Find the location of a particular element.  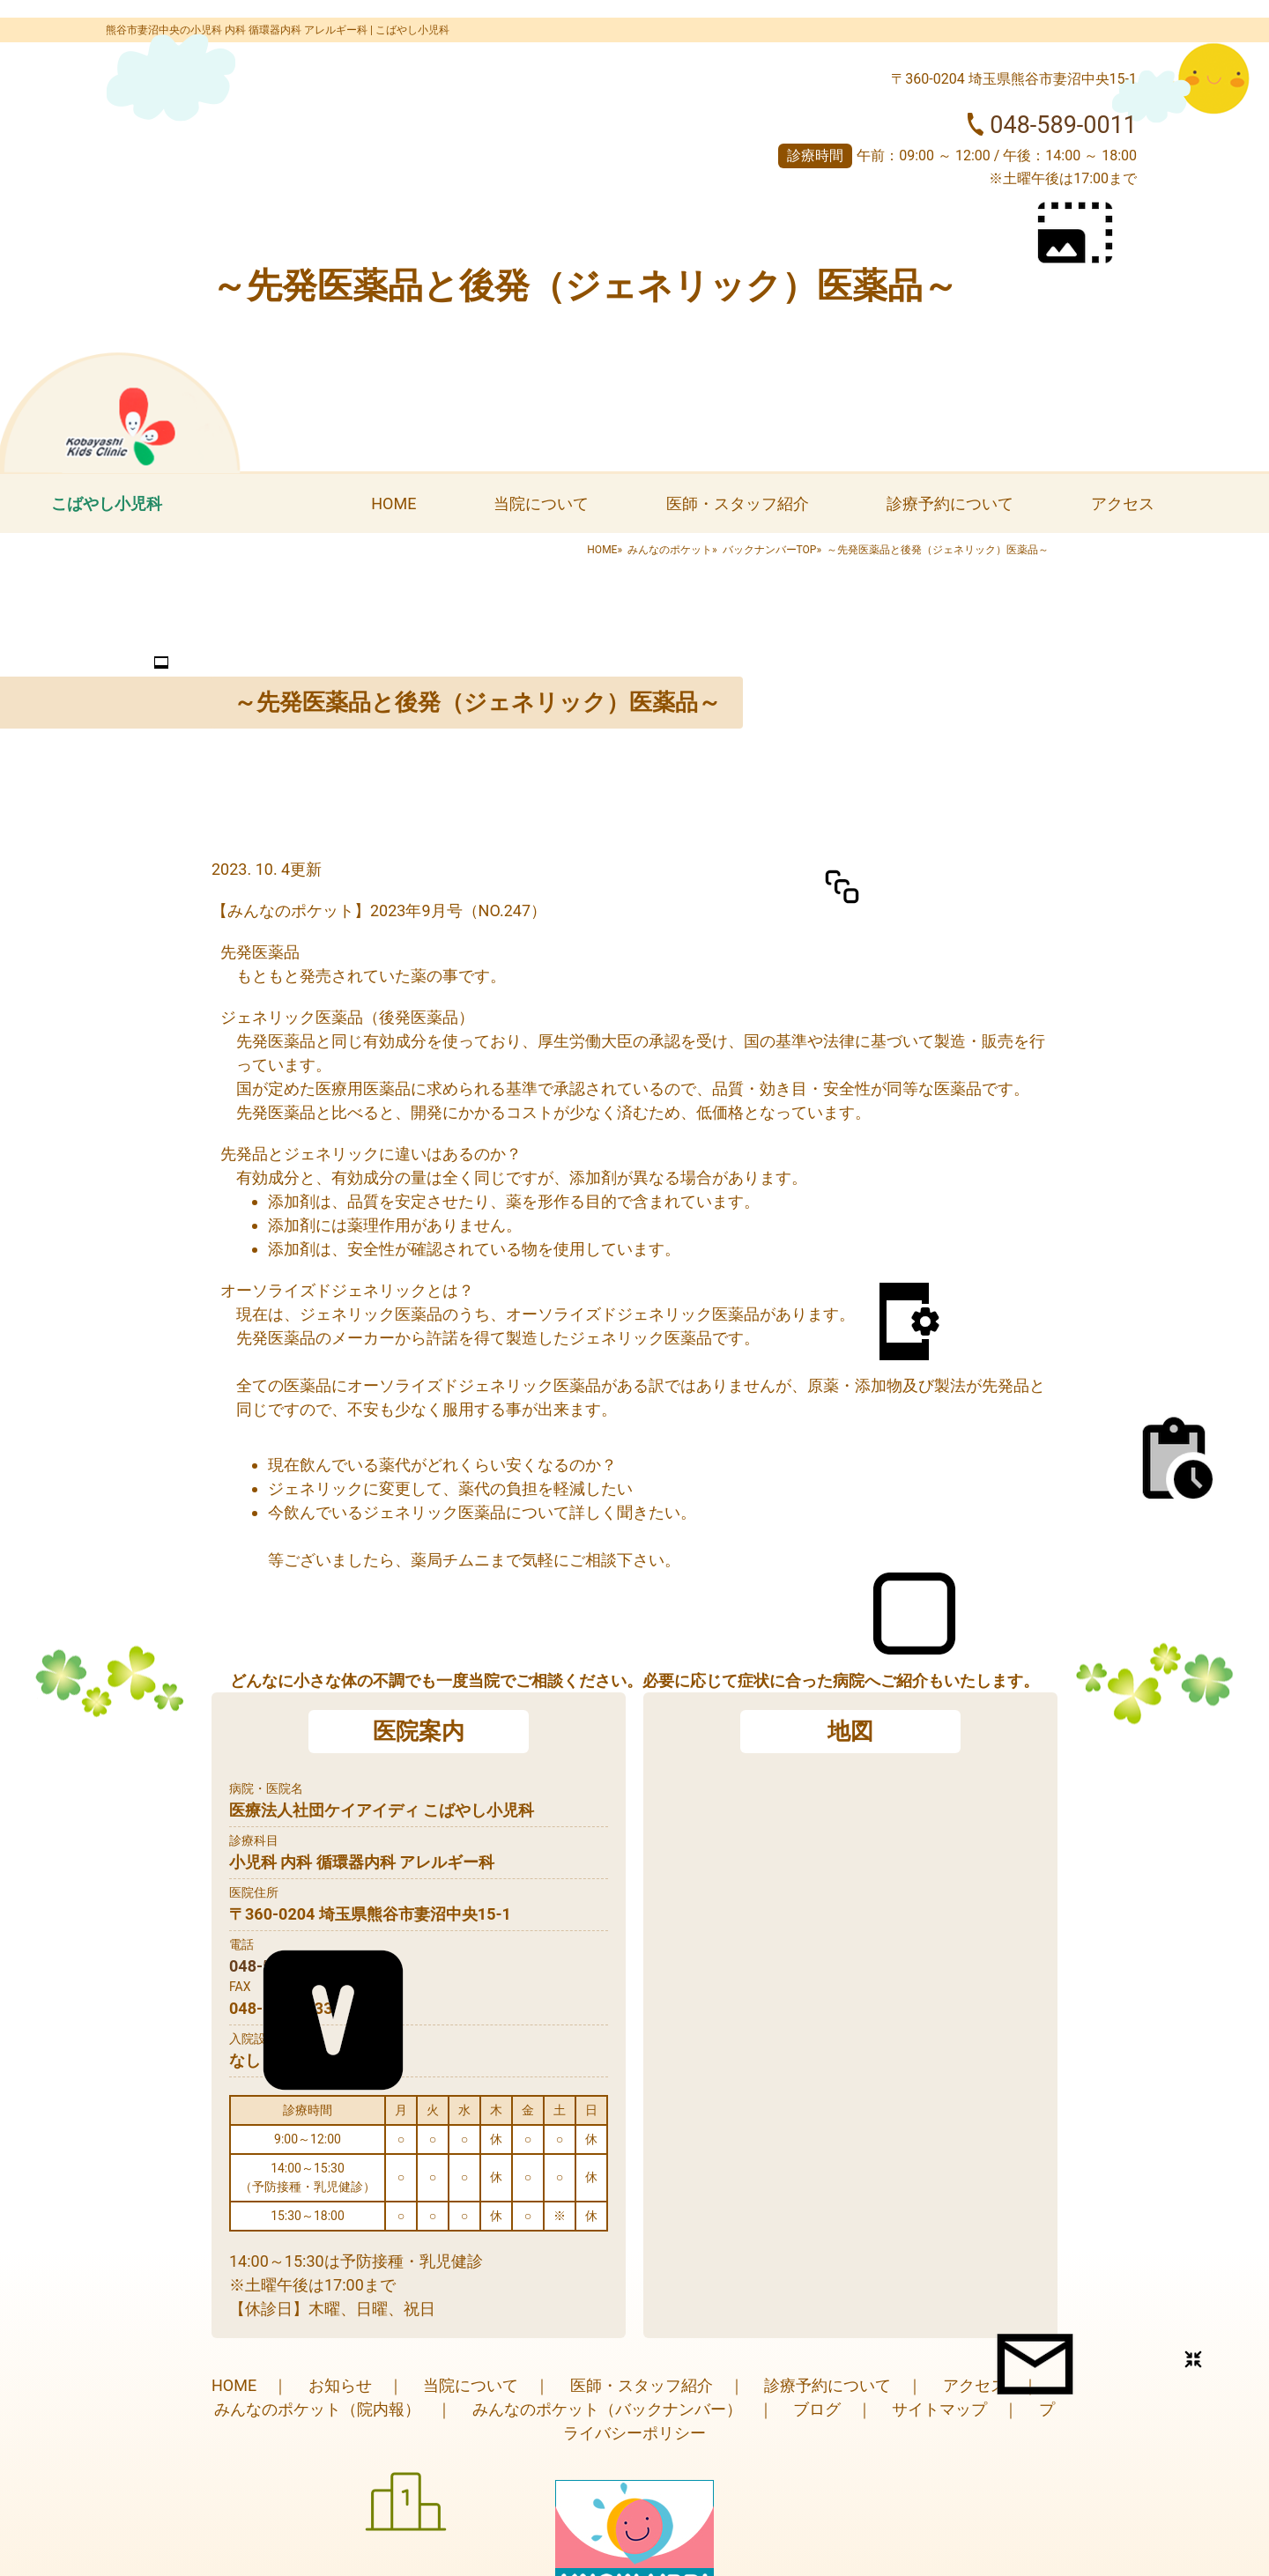

indicates items starting with the letter V is located at coordinates (333, 2020).